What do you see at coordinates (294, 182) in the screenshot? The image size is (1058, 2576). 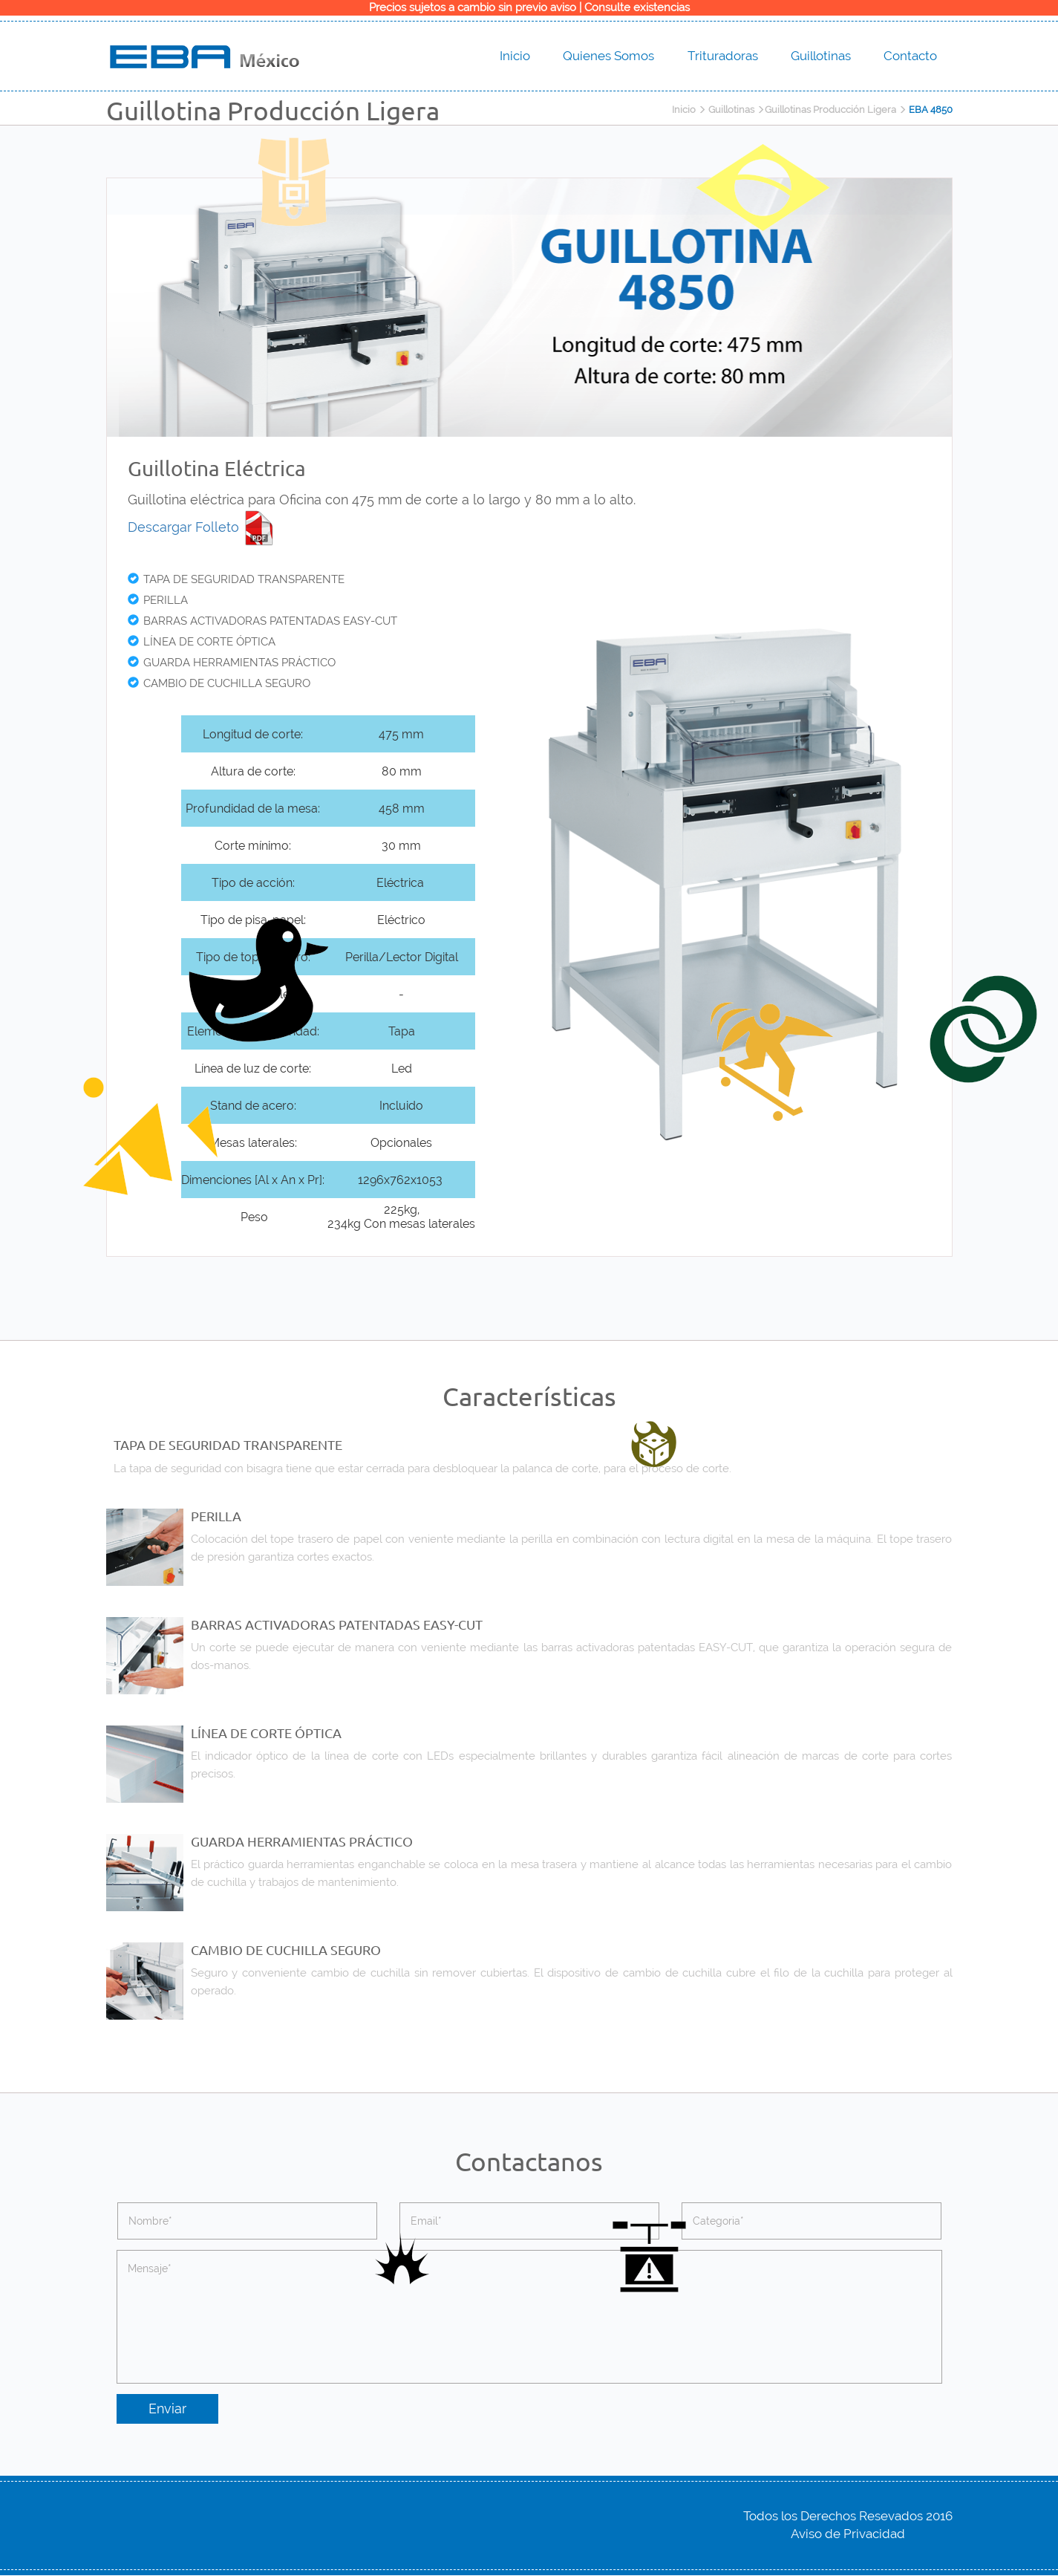 I see `open inventory or backpack` at bounding box center [294, 182].